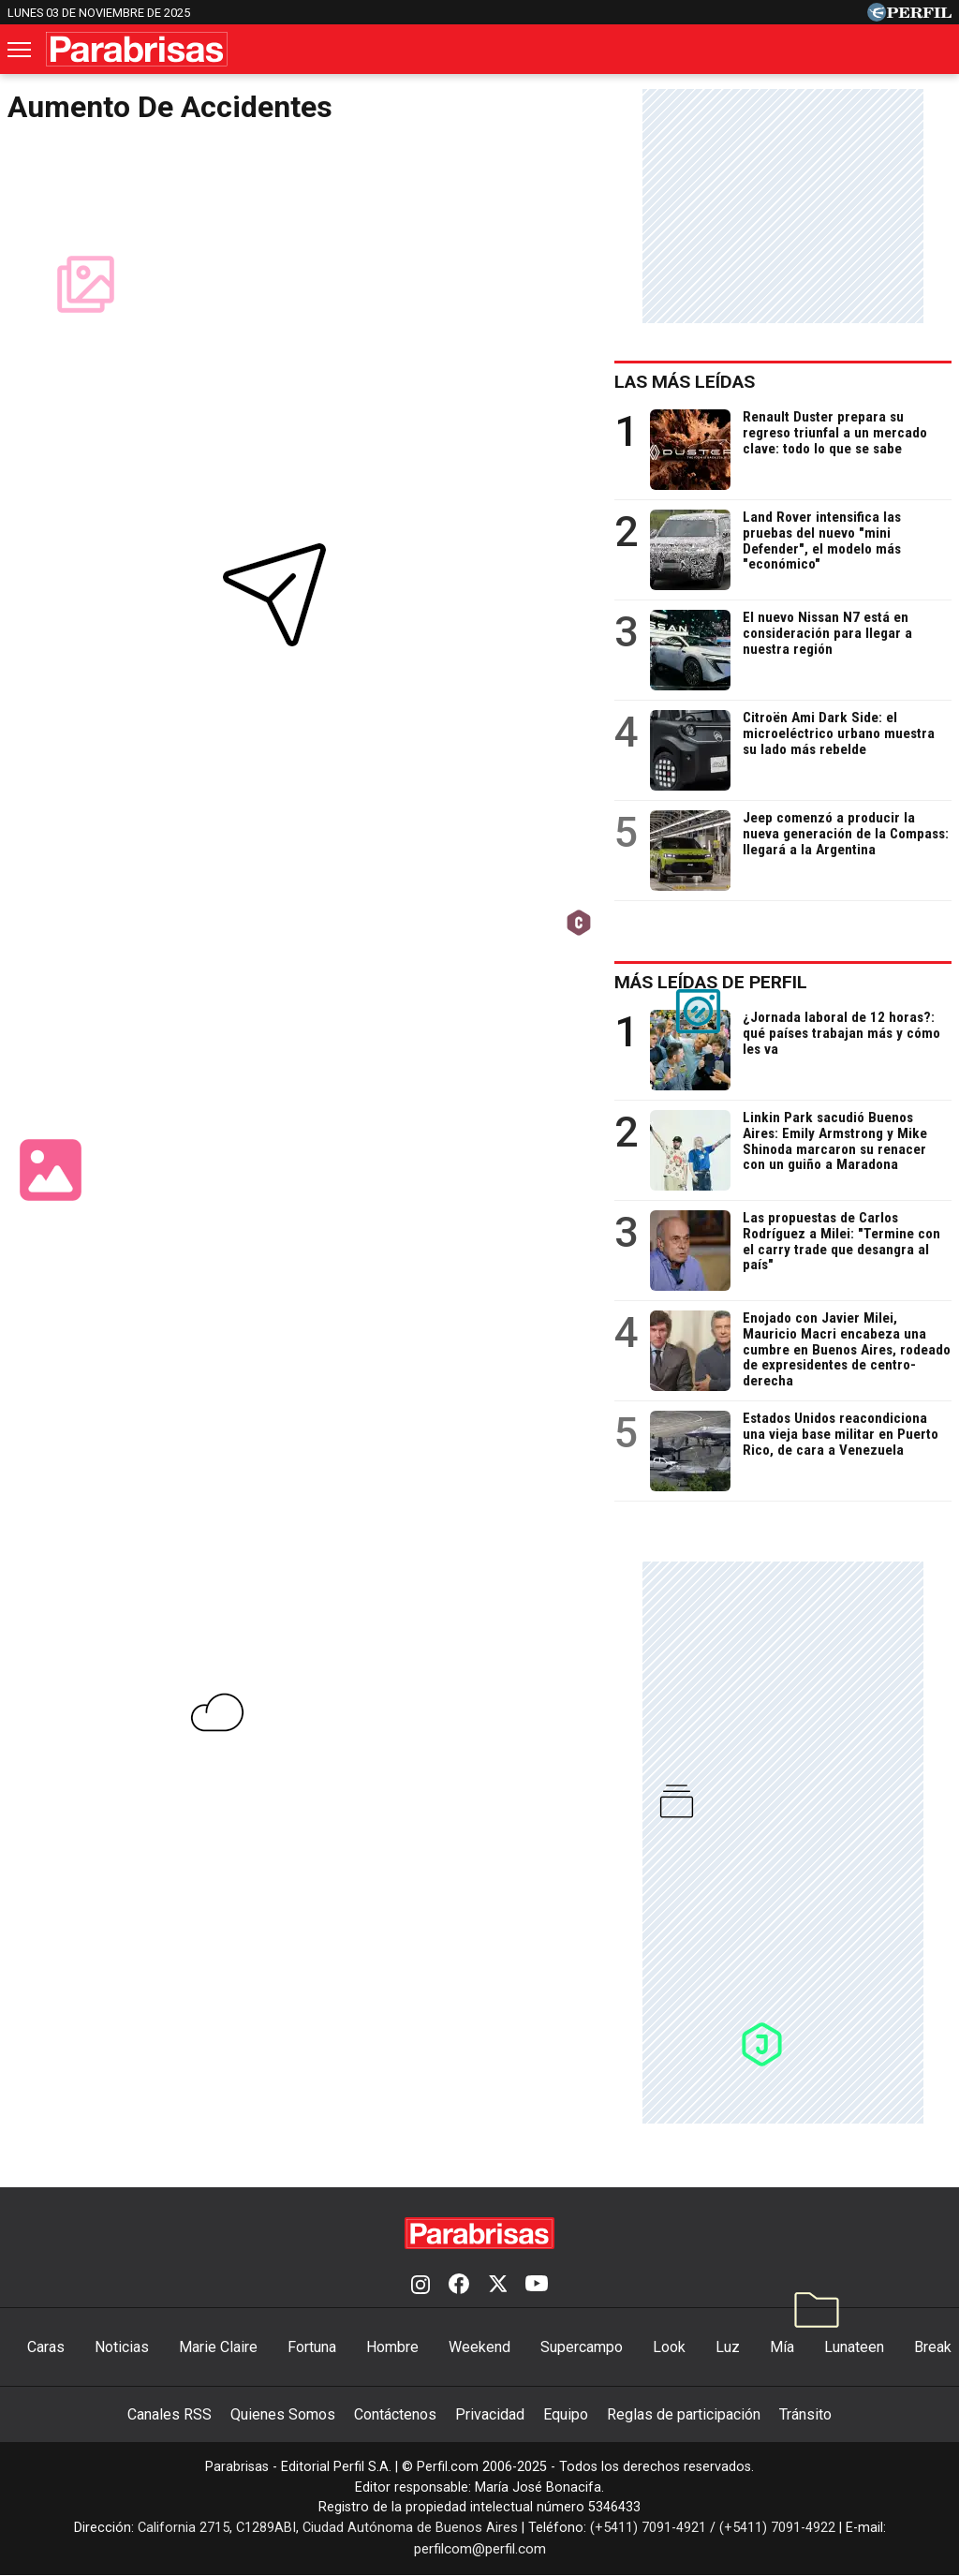 This screenshot has width=959, height=2576. What do you see at coordinates (761, 2044) in the screenshot?
I see `app or service icon with "J" branding` at bounding box center [761, 2044].